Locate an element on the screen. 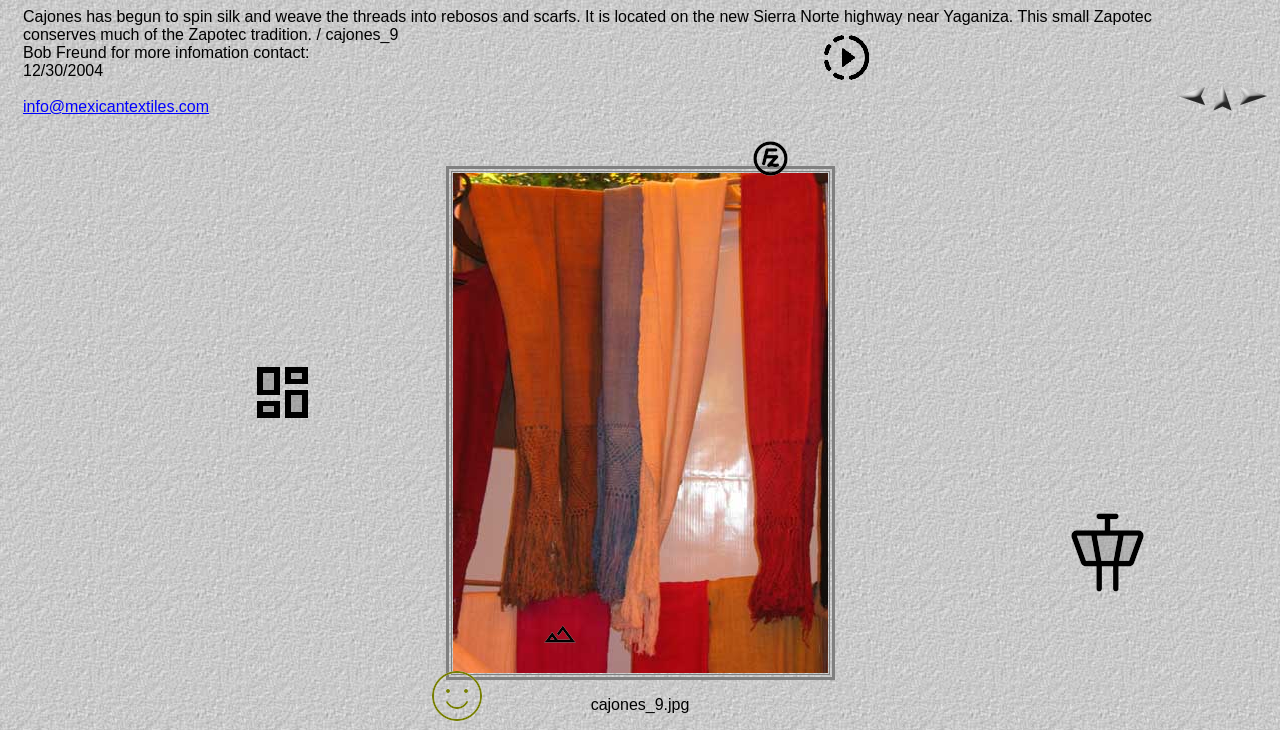  add an emoji or reaction is located at coordinates (457, 696).